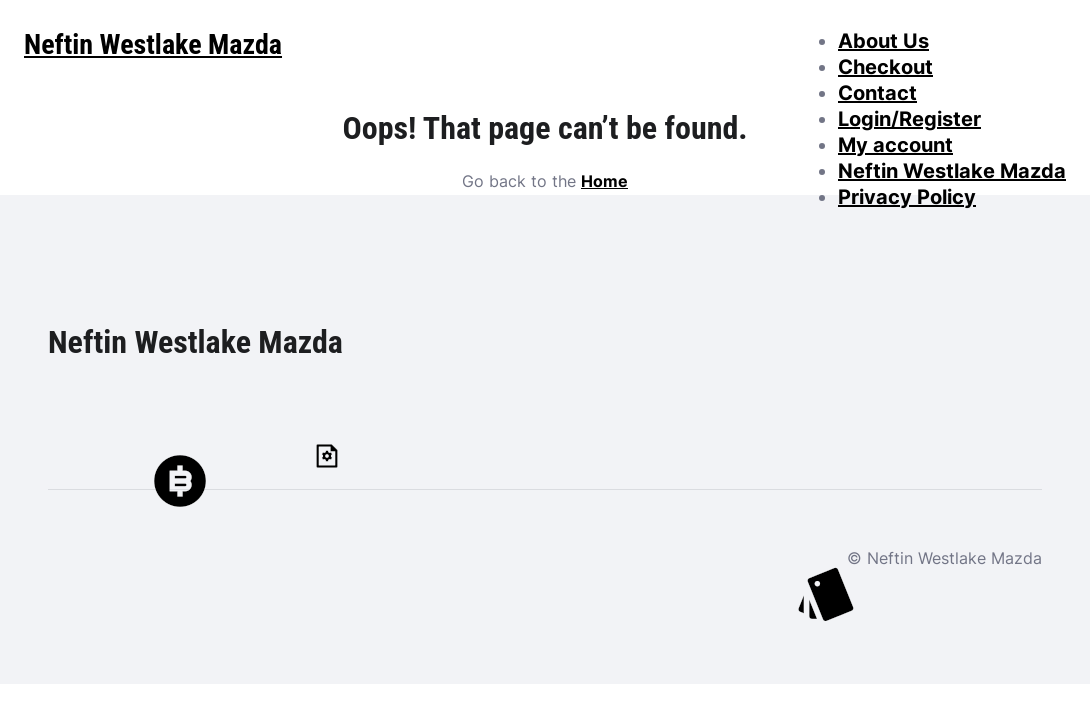  I want to click on access pantone color matching tools, so click(825, 594).